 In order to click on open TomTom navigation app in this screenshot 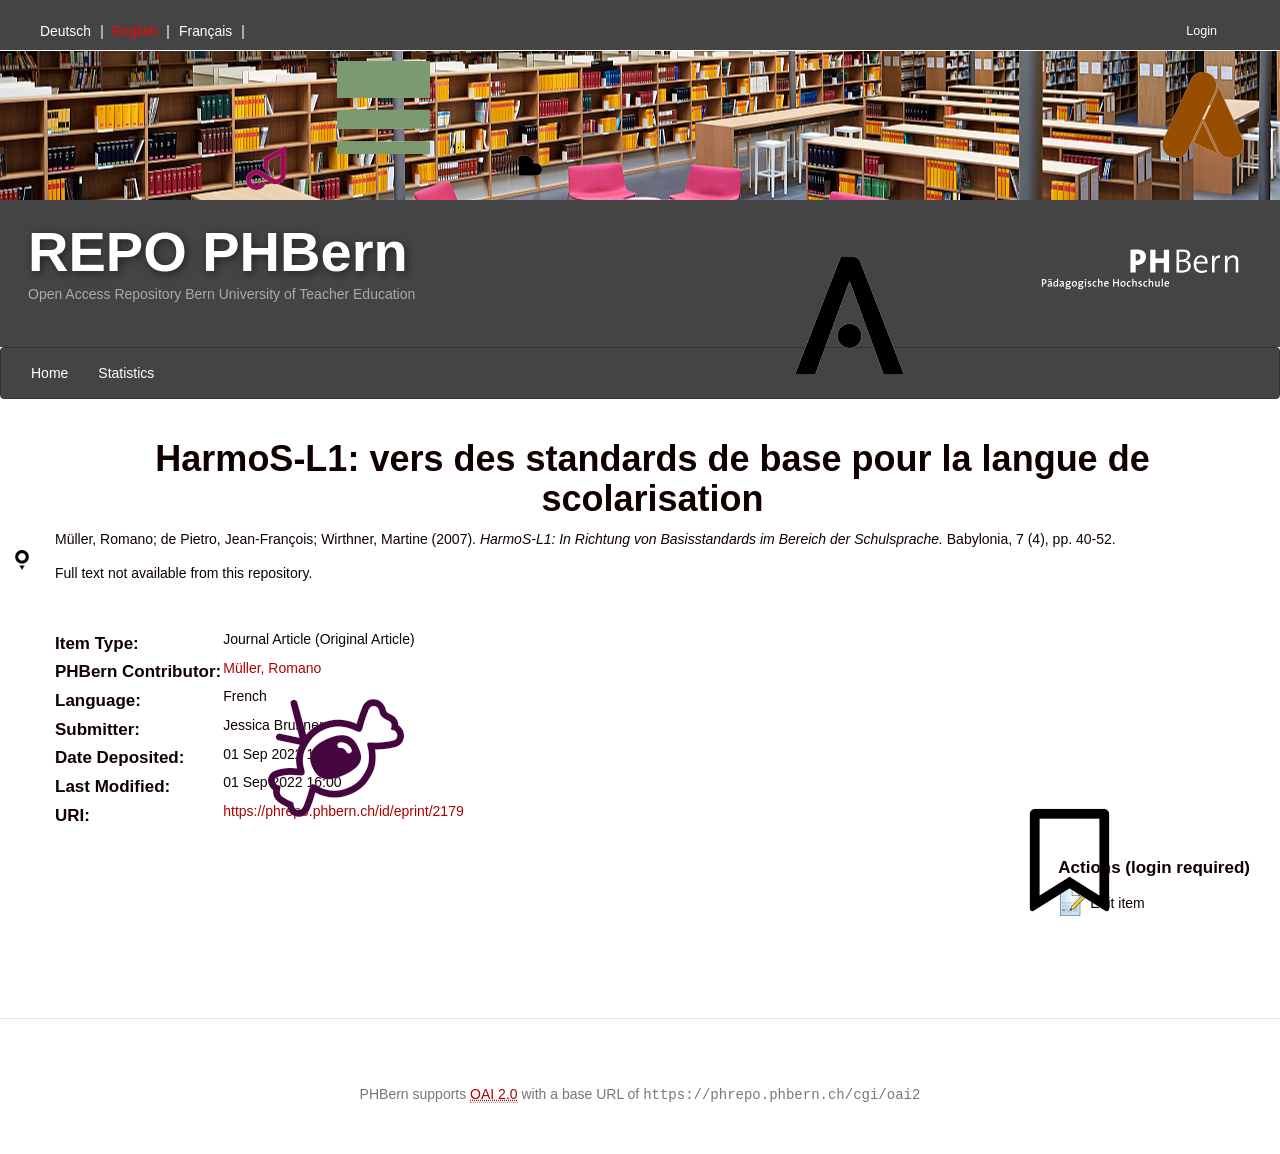, I will do `click(22, 560)`.